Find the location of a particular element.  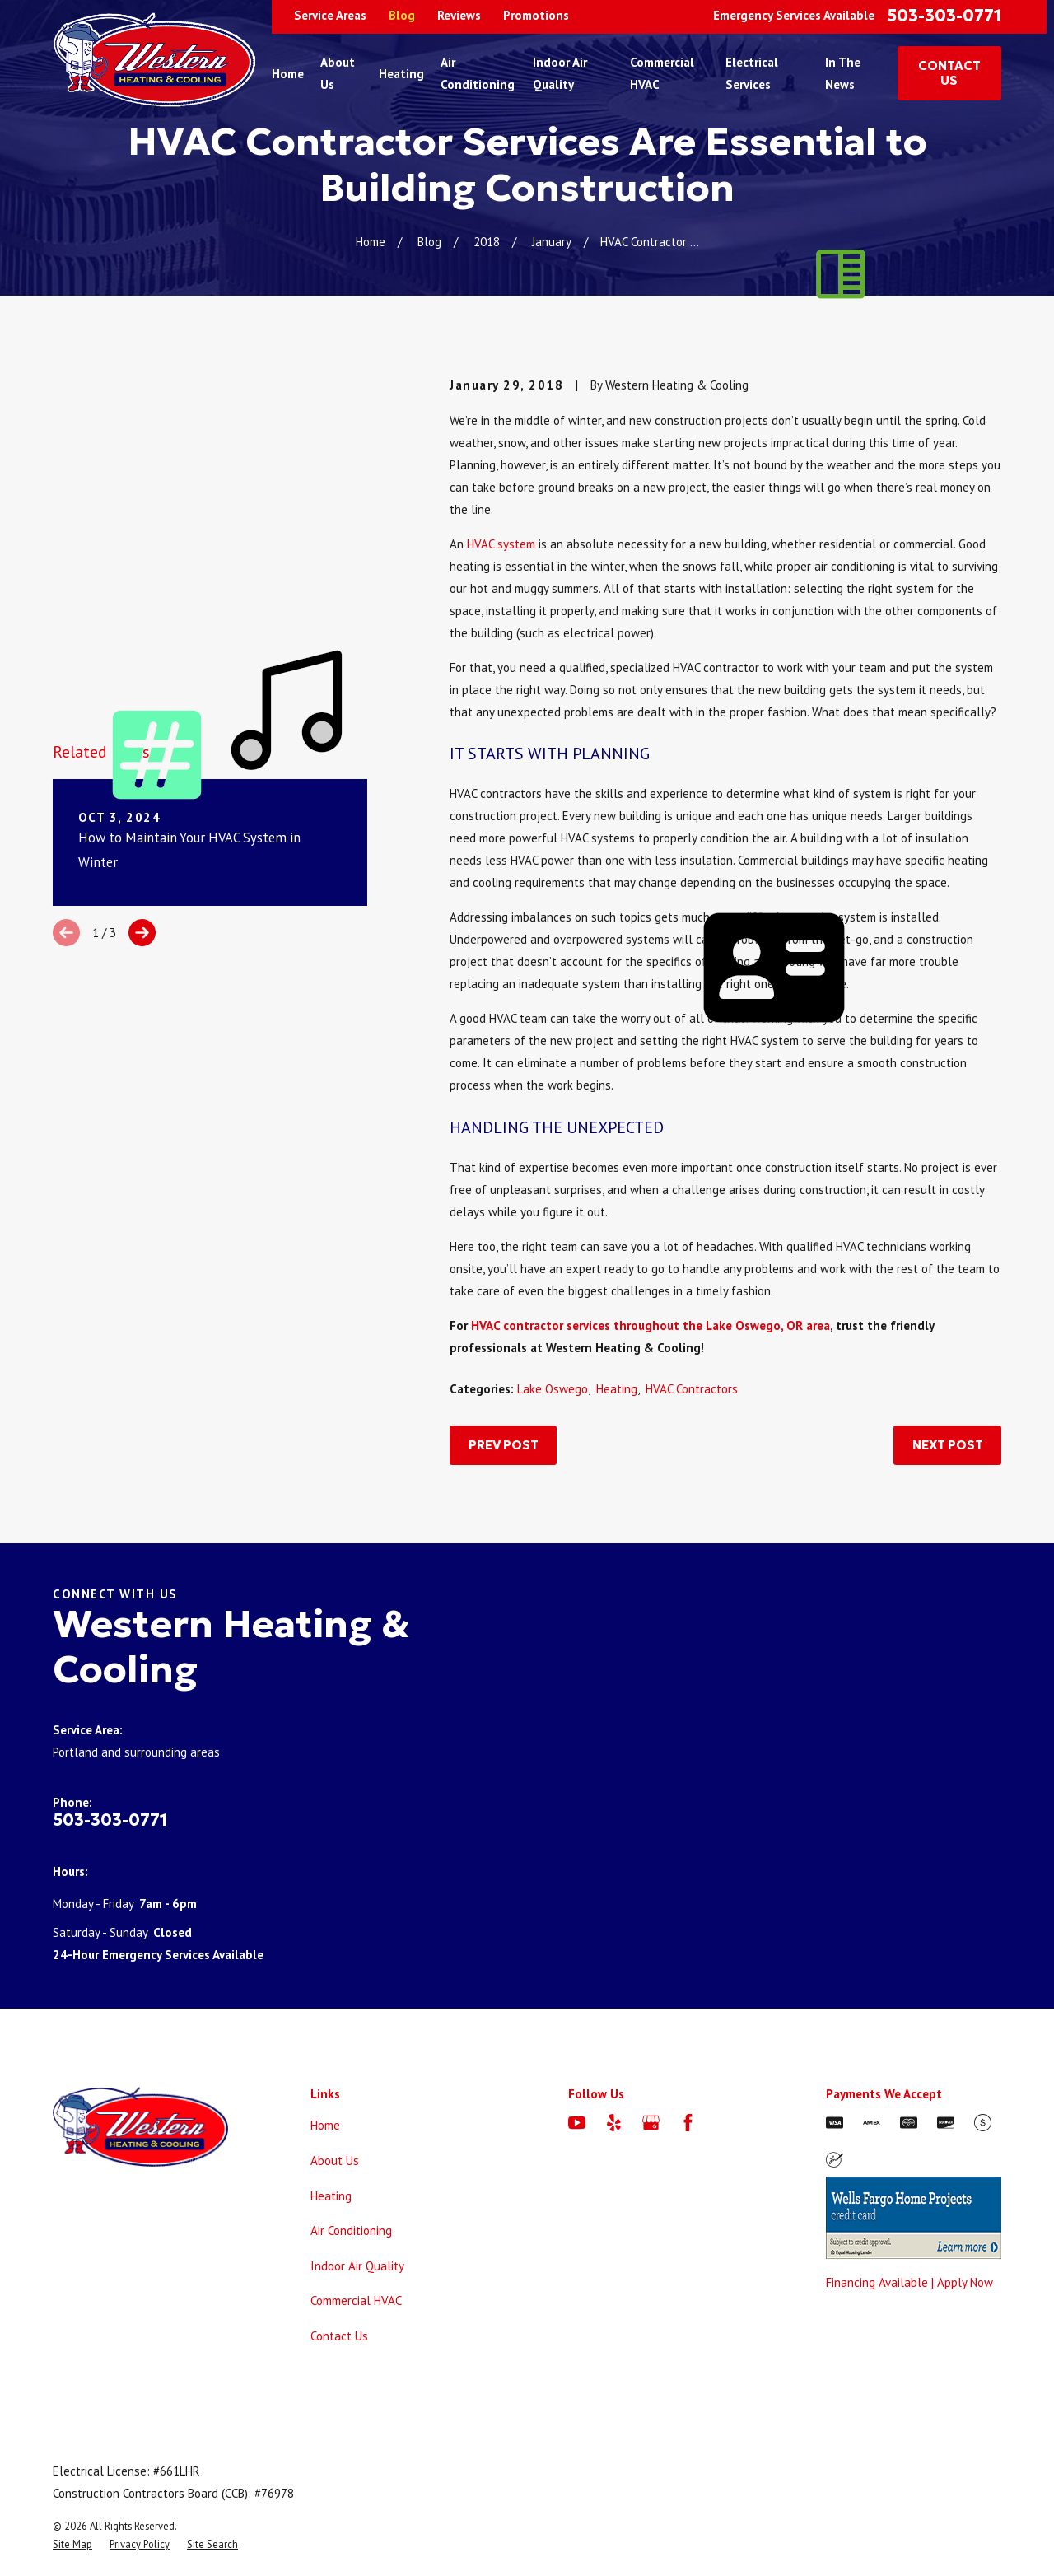

access music library or audio files is located at coordinates (293, 712).